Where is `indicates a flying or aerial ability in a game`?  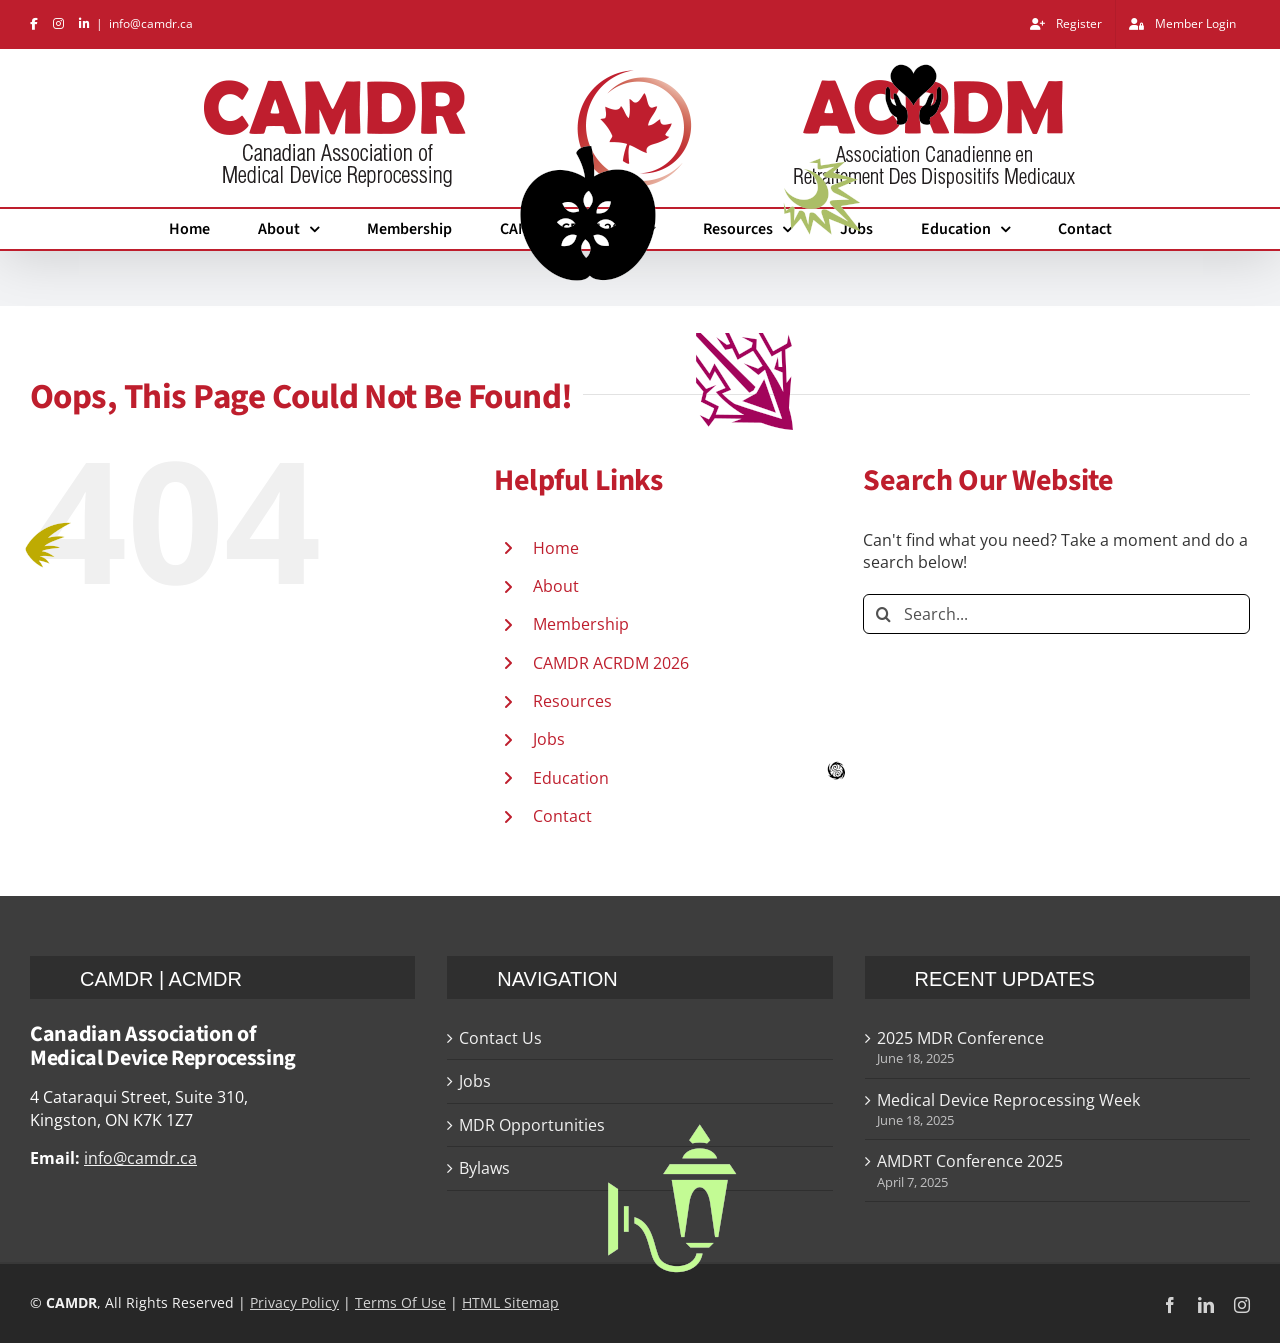
indicates a flying or aerial ability in a game is located at coordinates (48, 544).